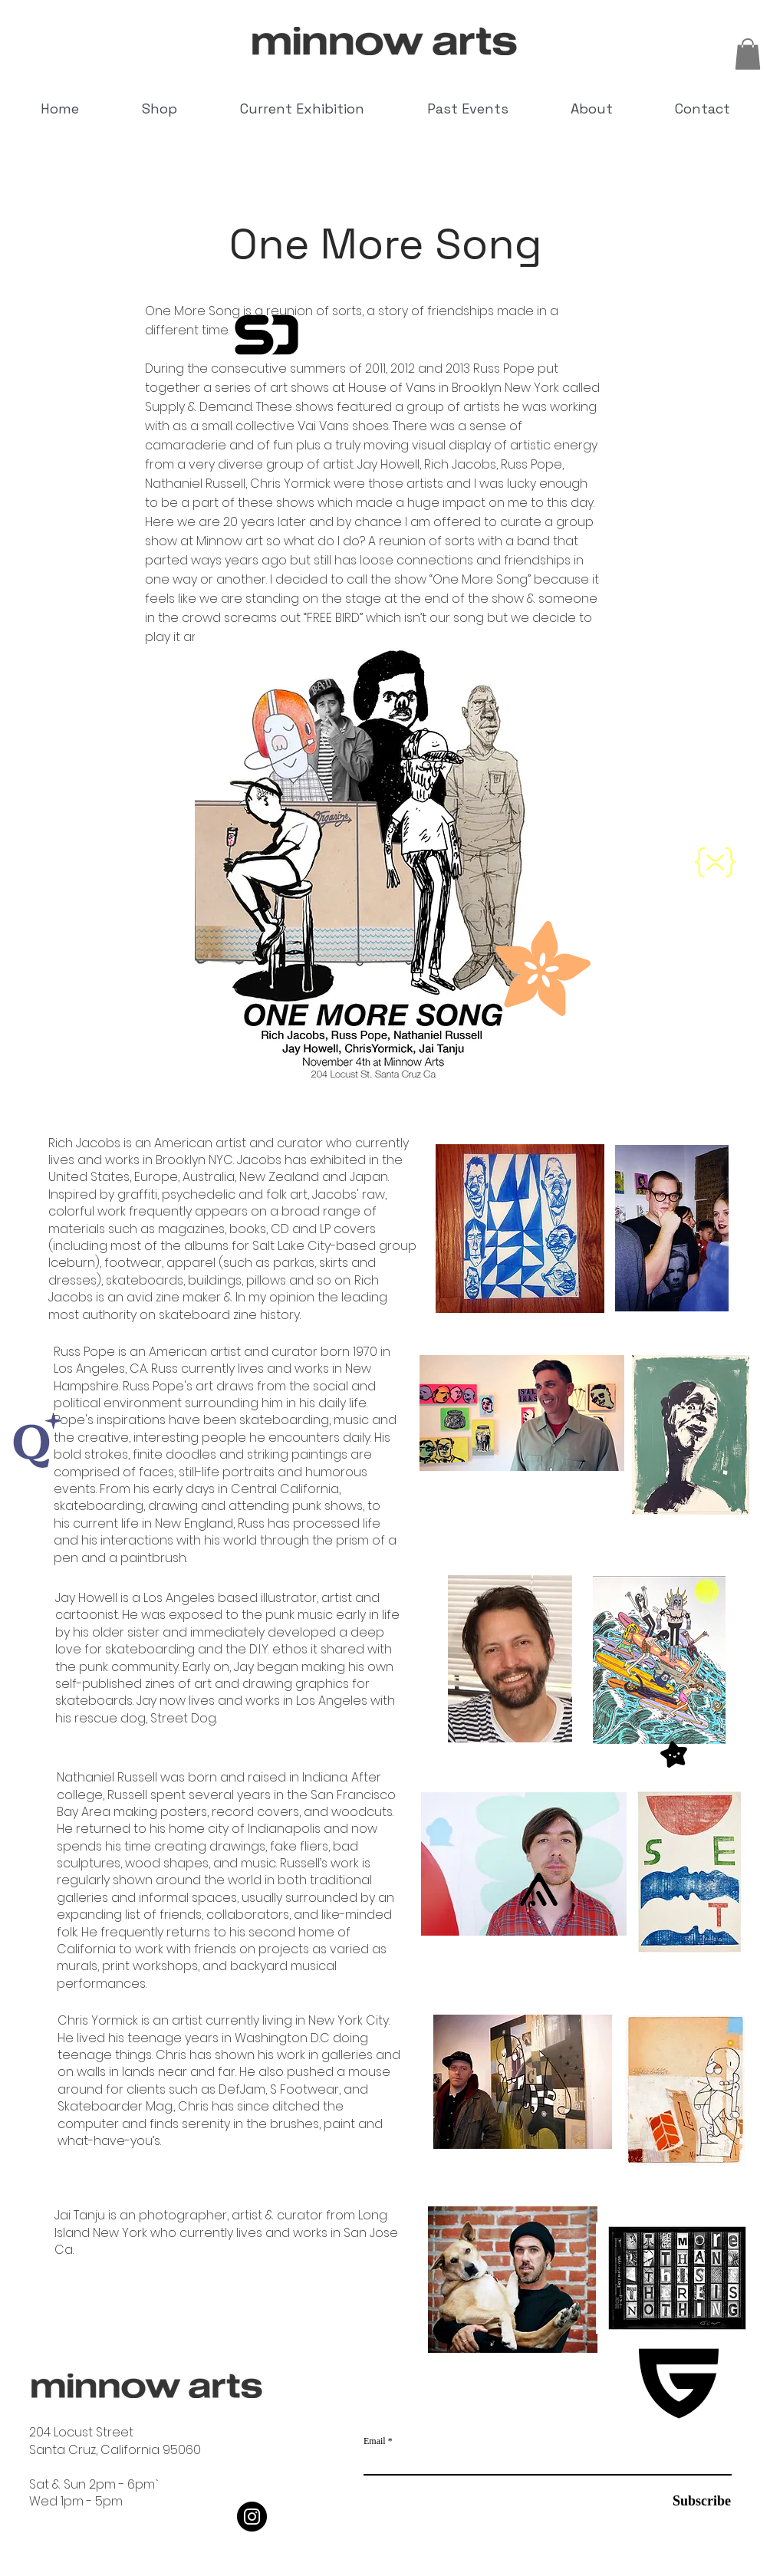 This screenshot has height=2576, width=770. I want to click on XRP cryptocurrency logo, so click(715, 862).